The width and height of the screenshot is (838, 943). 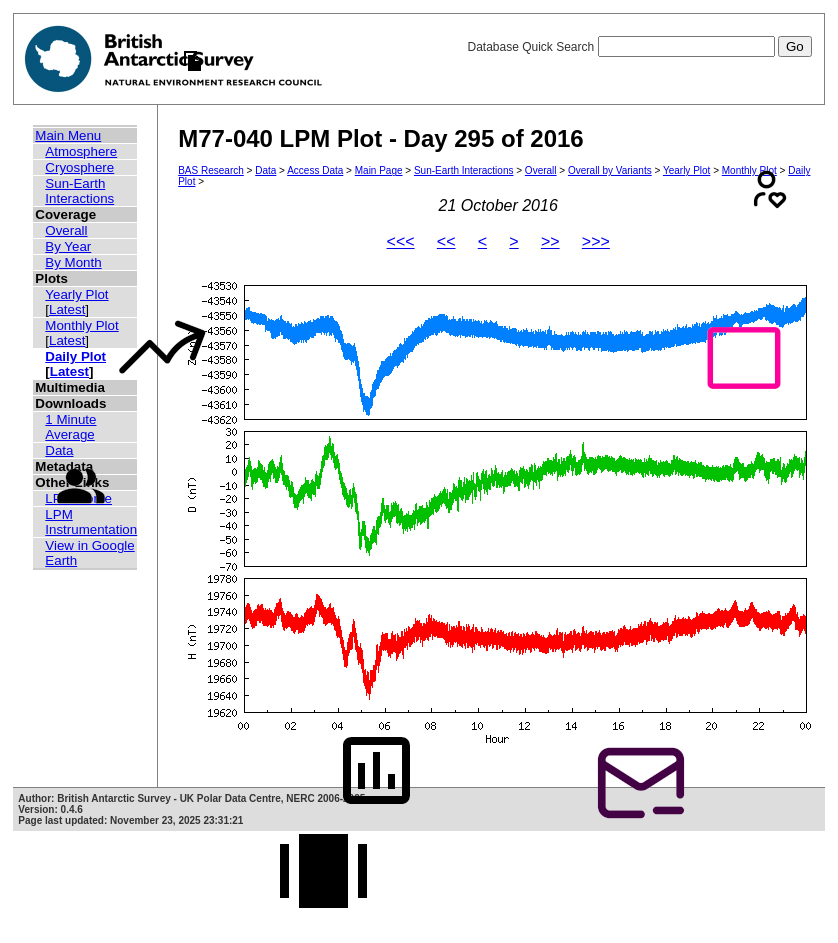 What do you see at coordinates (641, 783) in the screenshot?
I see `remove an email from your inbox` at bounding box center [641, 783].